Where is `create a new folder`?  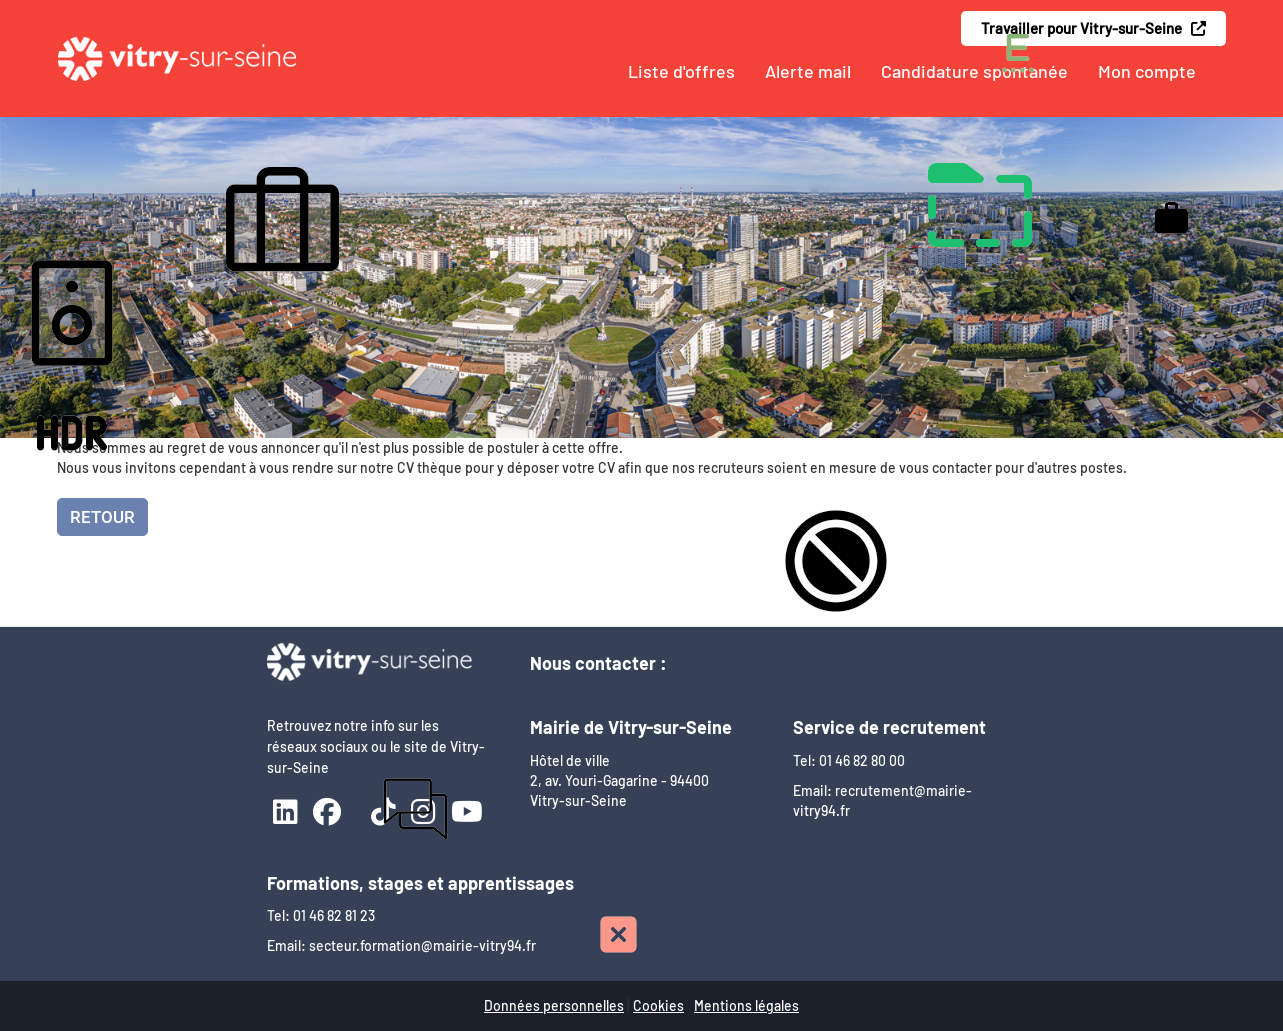 create a new folder is located at coordinates (980, 203).